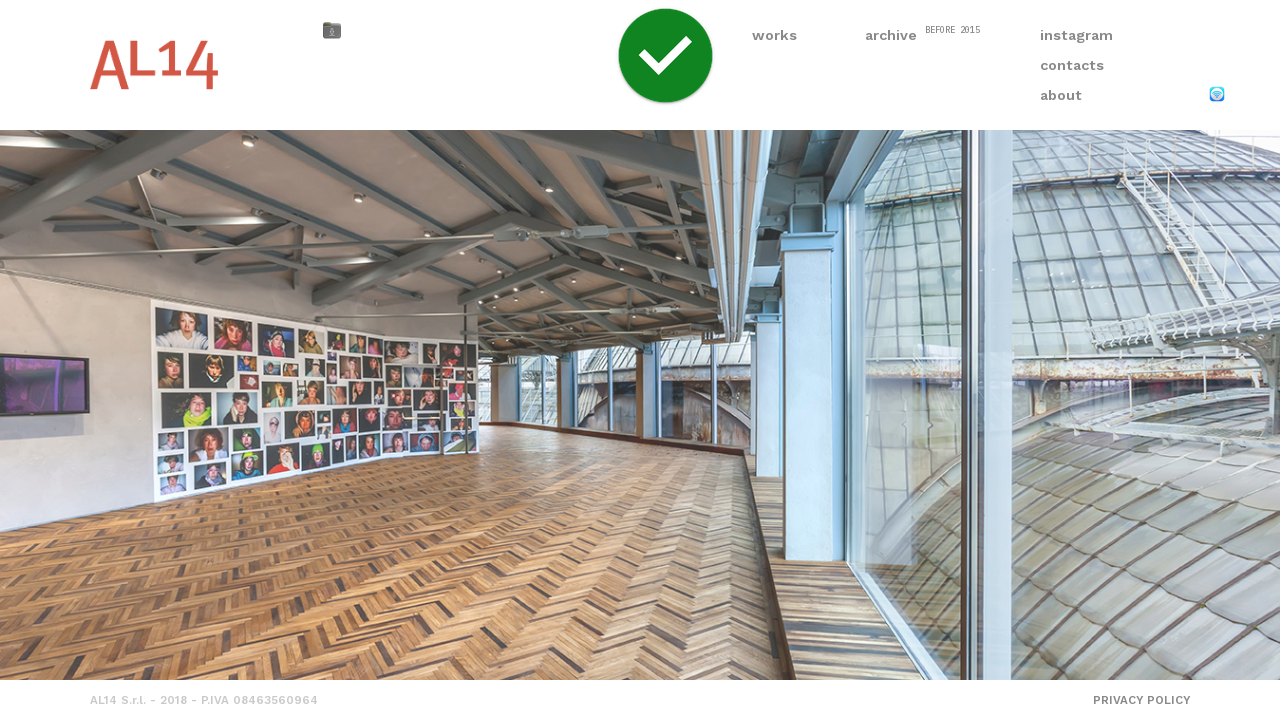  Describe the element at coordinates (1217, 94) in the screenshot. I see `open AirPort Utility to manage wireless network settings` at that location.